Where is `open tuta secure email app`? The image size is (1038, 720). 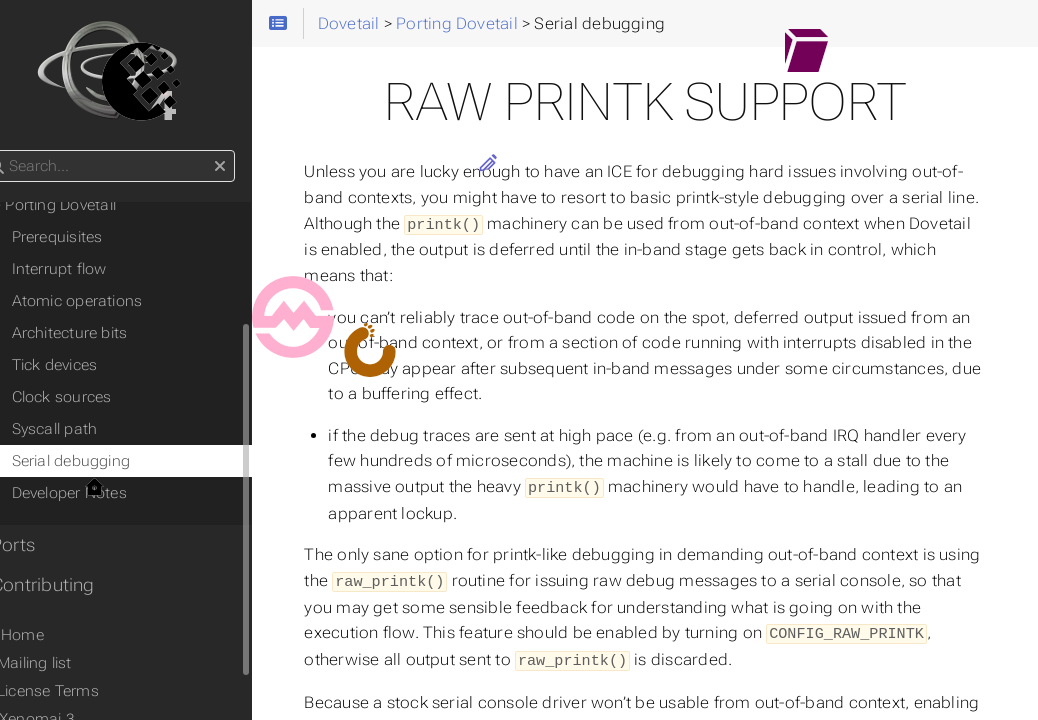 open tuta secure email app is located at coordinates (806, 50).